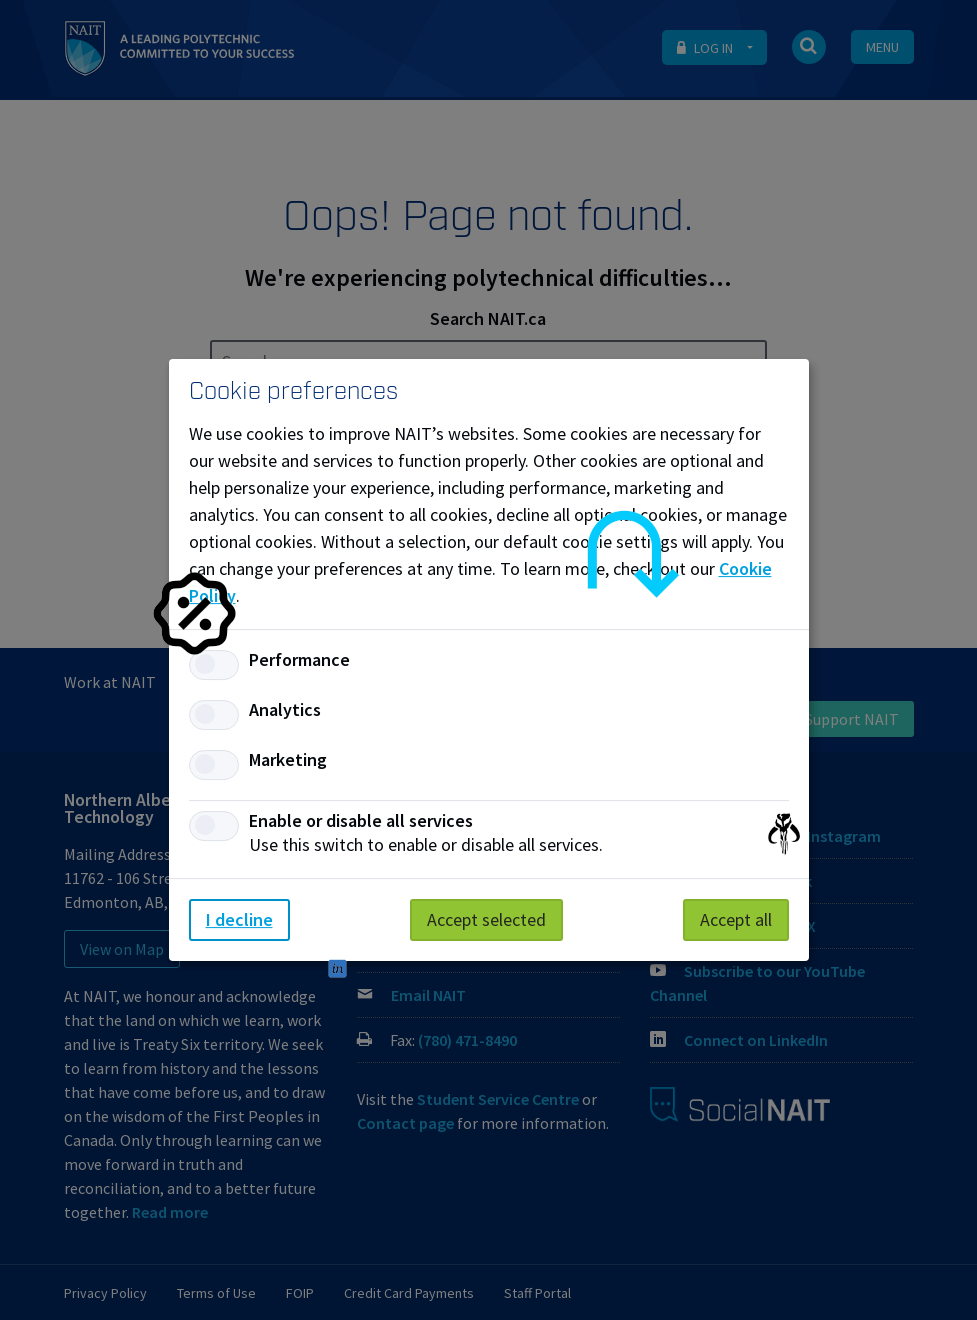 The width and height of the screenshot is (977, 1320). What do you see at coordinates (784, 834) in the screenshot?
I see `the mandalorian logo from star wars` at bounding box center [784, 834].